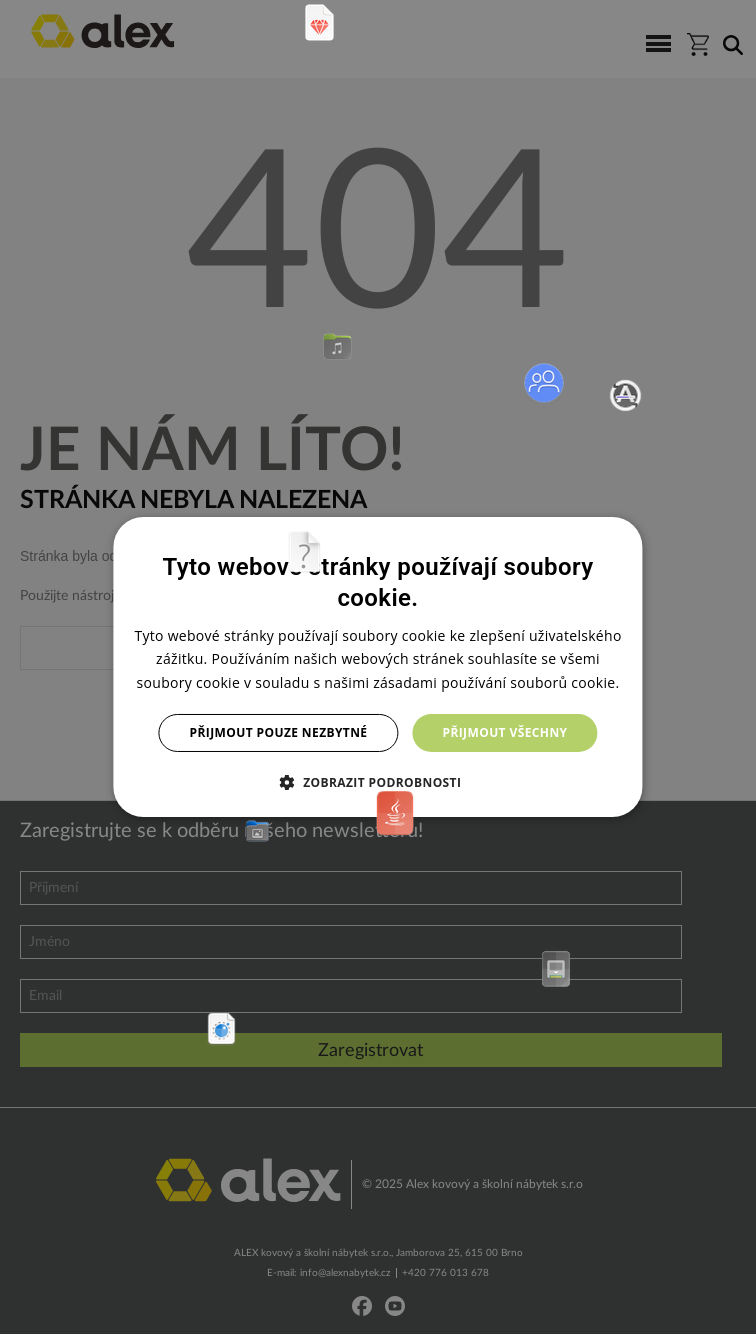  I want to click on NES game ROM file, so click(556, 969).